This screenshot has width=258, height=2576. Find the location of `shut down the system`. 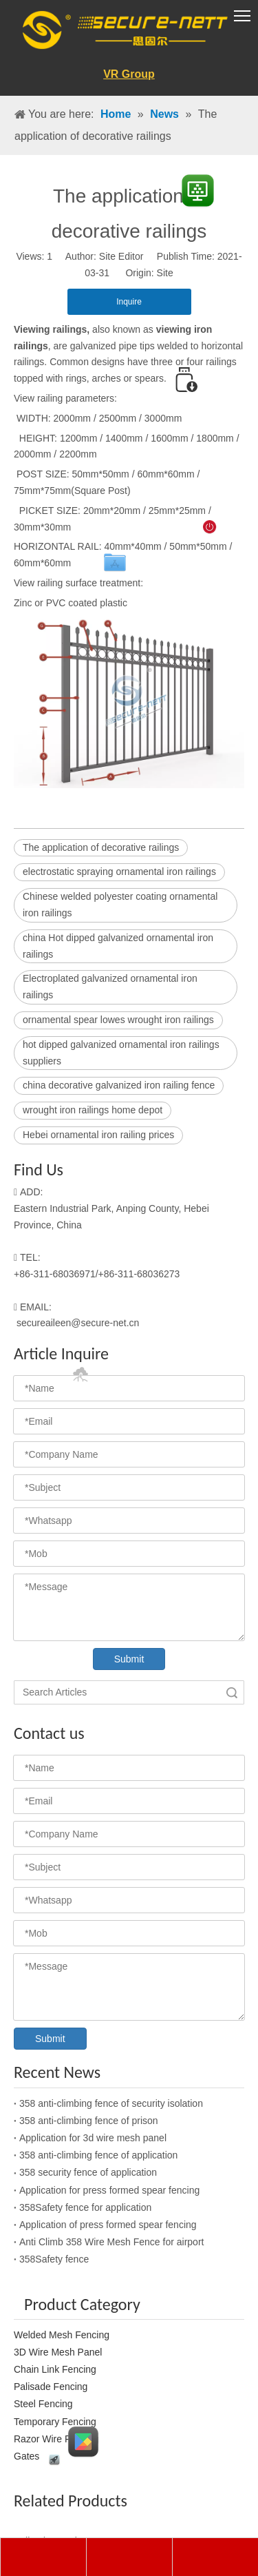

shut down the system is located at coordinates (210, 527).